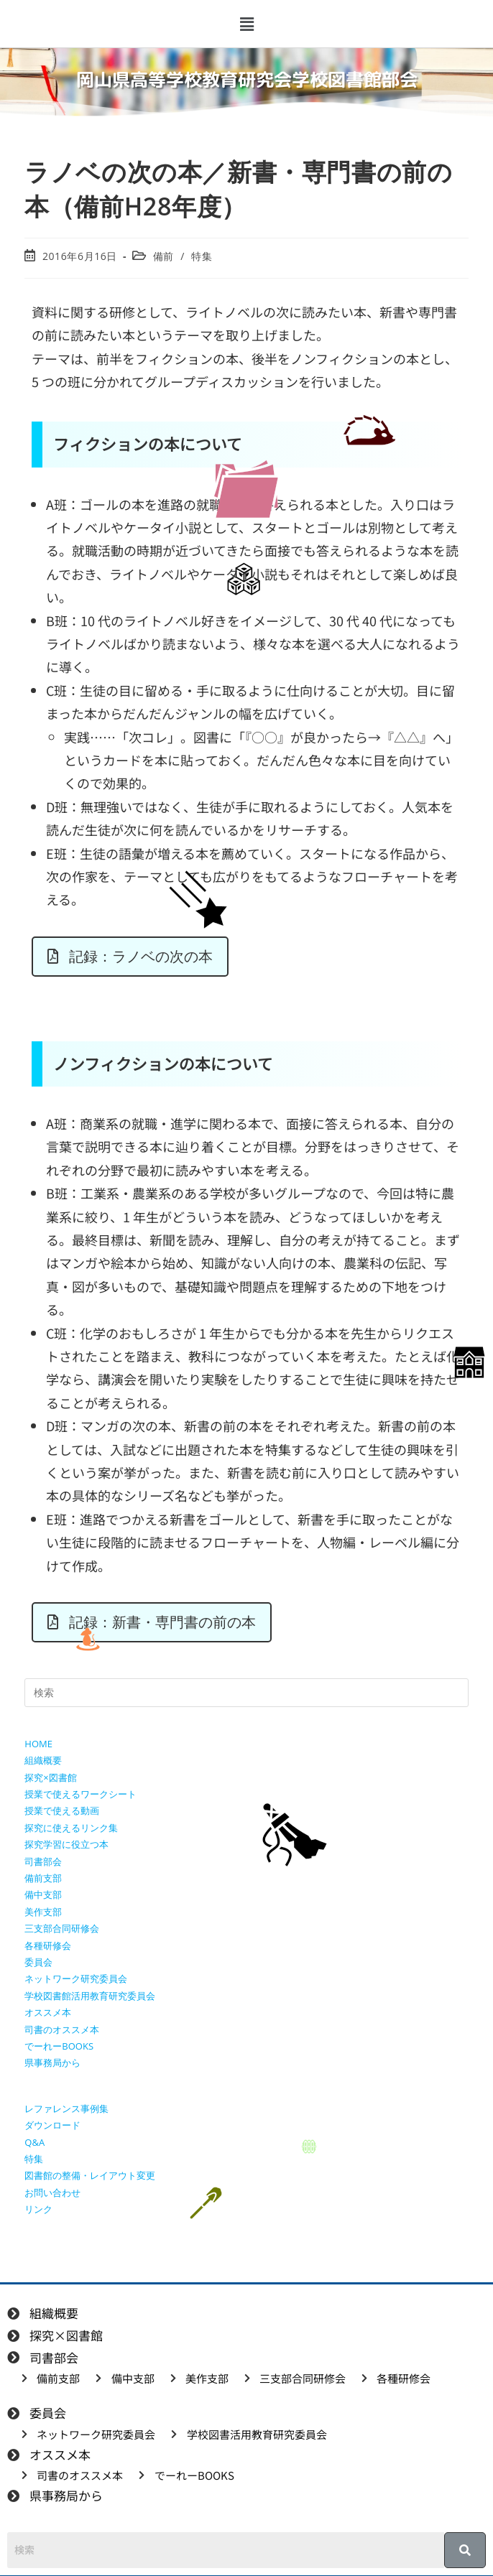 The height and width of the screenshot is (2576, 493). Describe the element at coordinates (246, 490) in the screenshot. I see `folder containing multiple files or documents` at that location.